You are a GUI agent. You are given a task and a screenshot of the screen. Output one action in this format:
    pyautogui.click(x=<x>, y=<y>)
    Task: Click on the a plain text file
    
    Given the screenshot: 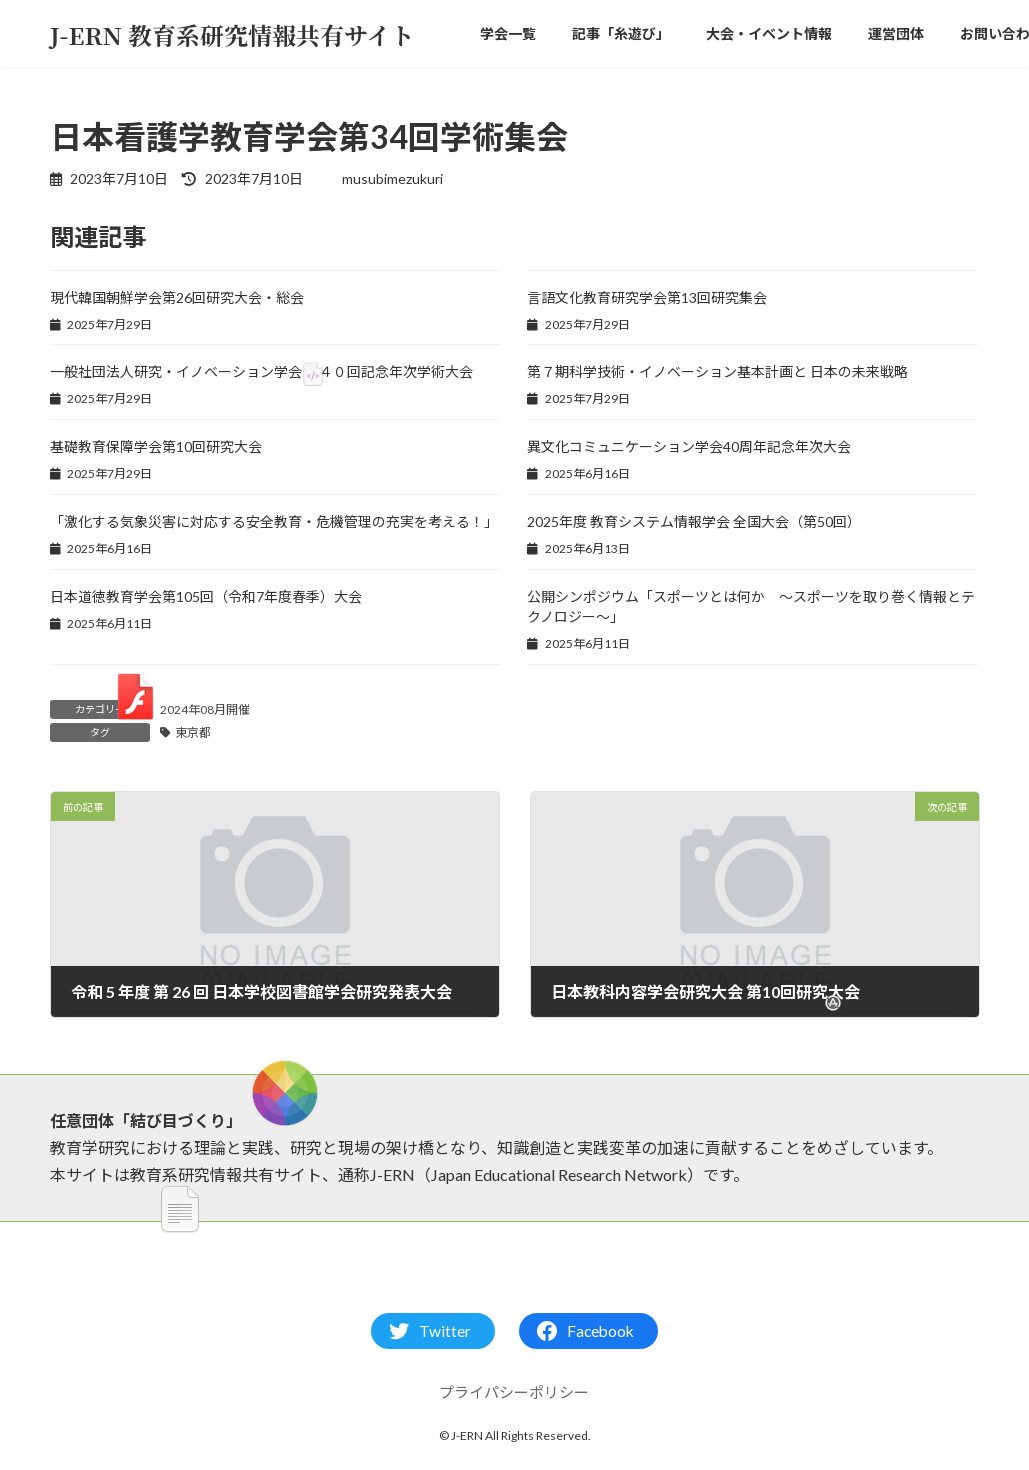 What is the action you would take?
    pyautogui.click(x=180, y=1209)
    